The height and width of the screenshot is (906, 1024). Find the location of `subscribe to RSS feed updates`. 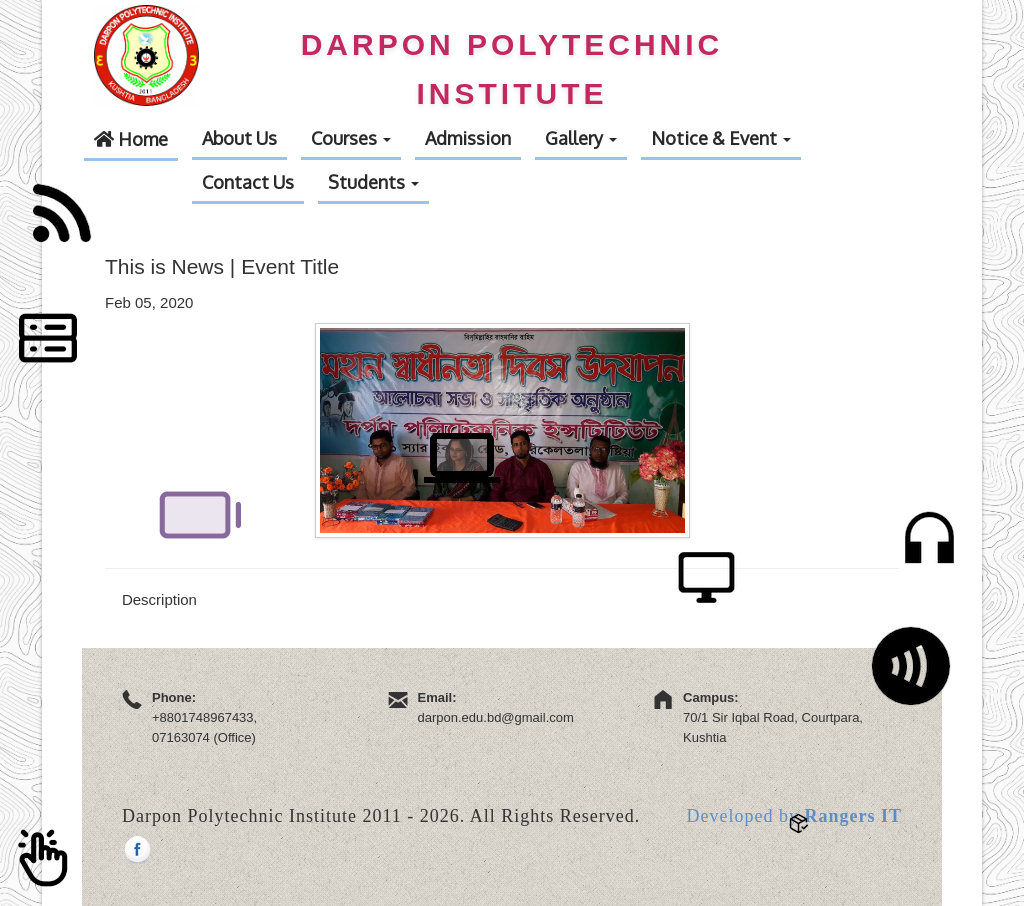

subscribe to RSS feed updates is located at coordinates (63, 212).